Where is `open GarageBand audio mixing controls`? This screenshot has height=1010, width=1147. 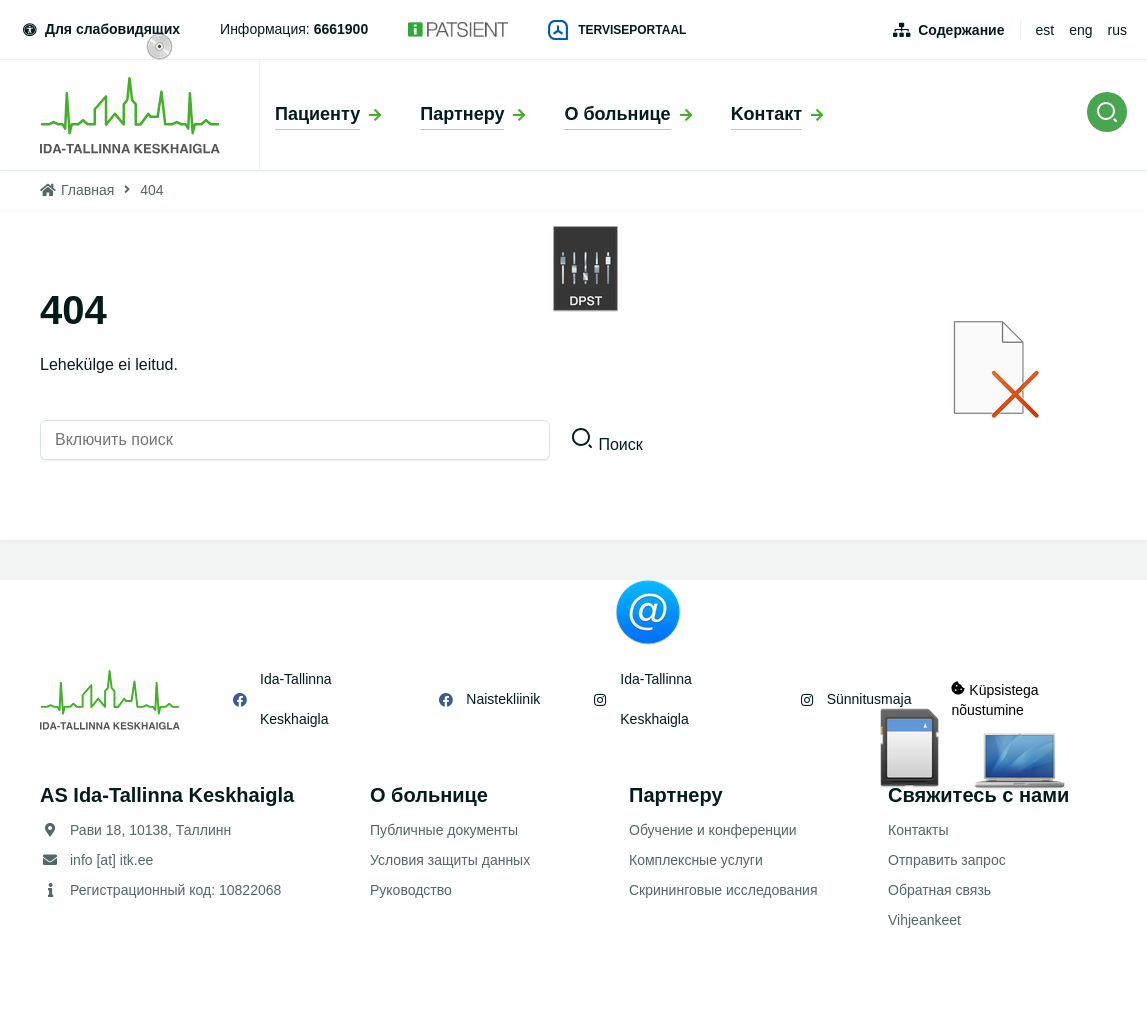 open GarageBand audio mixing controls is located at coordinates (585, 270).